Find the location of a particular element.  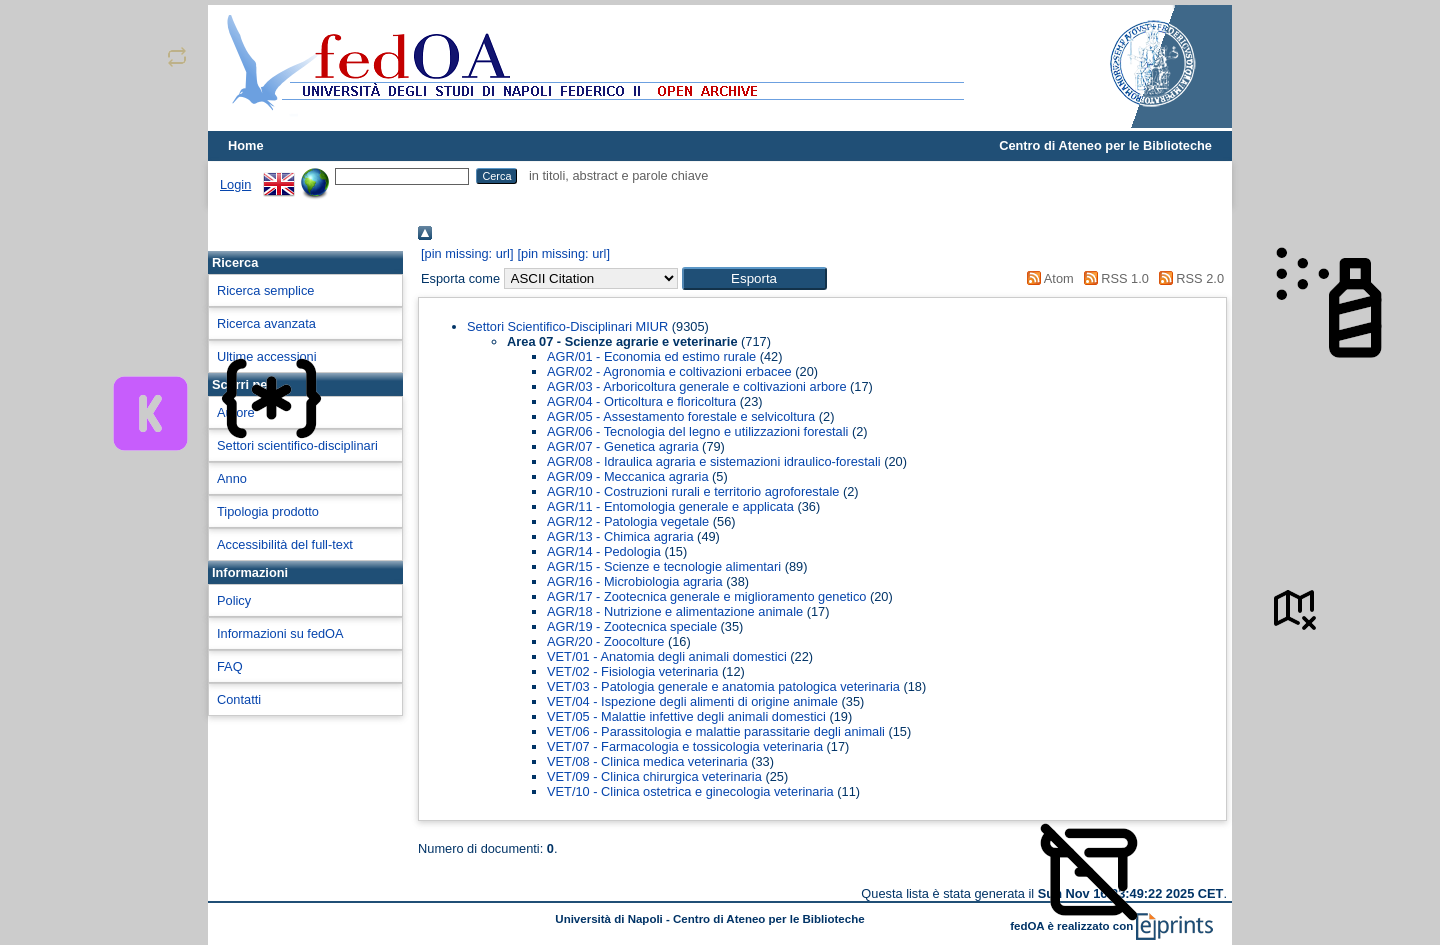

enable repeat mode for playback is located at coordinates (177, 57).